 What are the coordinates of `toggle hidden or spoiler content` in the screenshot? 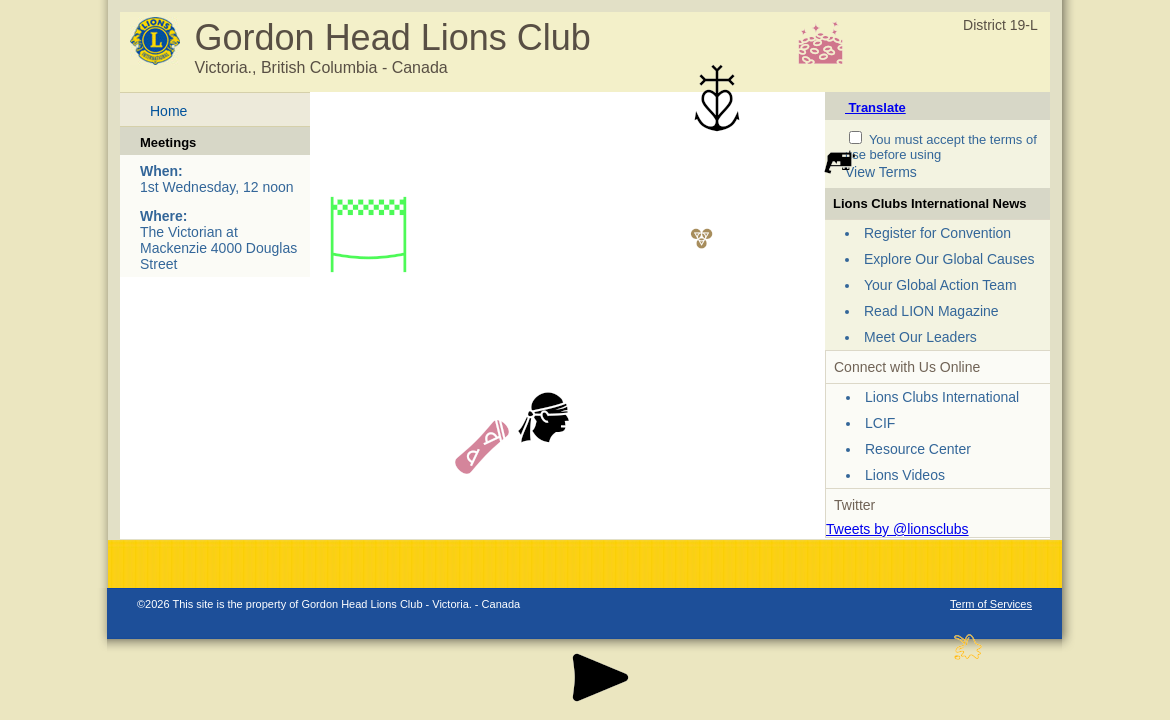 It's located at (543, 417).